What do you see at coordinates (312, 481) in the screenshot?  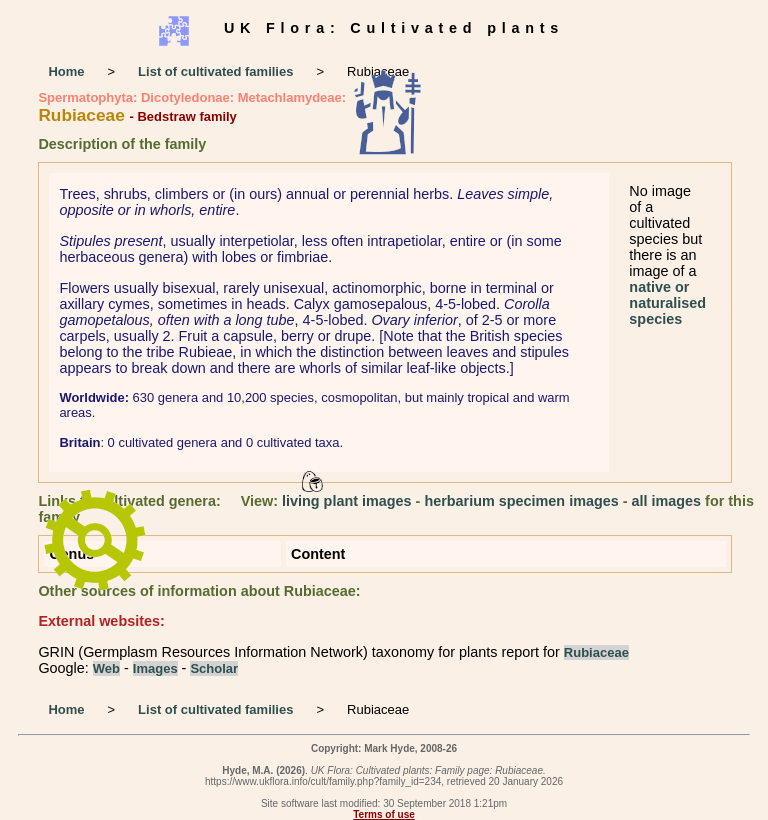 I see `tropical or beach-themed game item` at bounding box center [312, 481].